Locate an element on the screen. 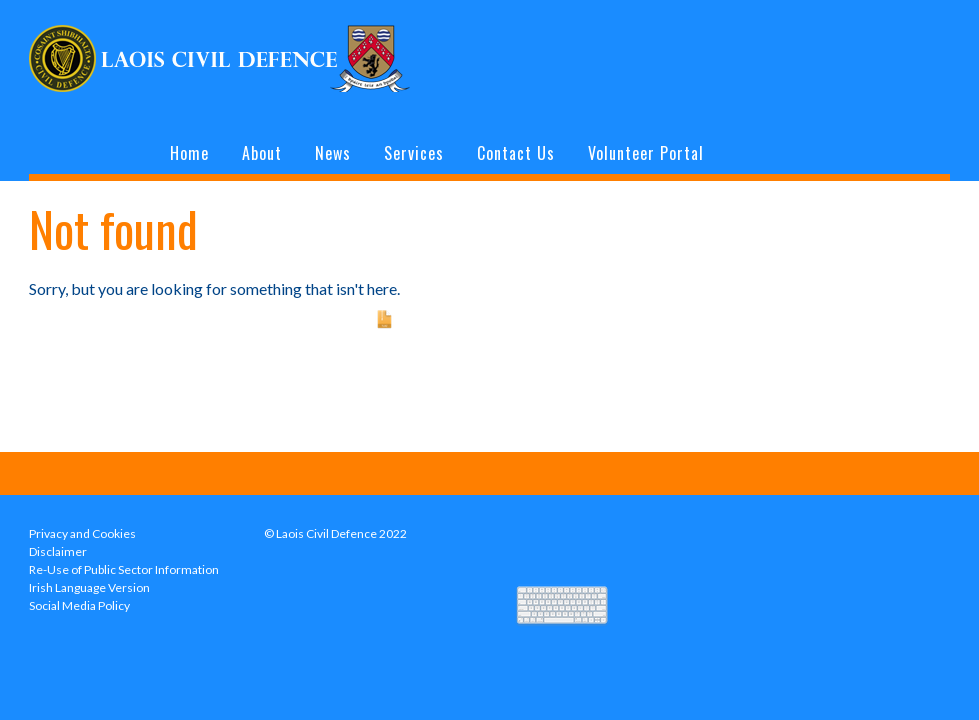  connect to a bluetooth keyboard is located at coordinates (562, 605).